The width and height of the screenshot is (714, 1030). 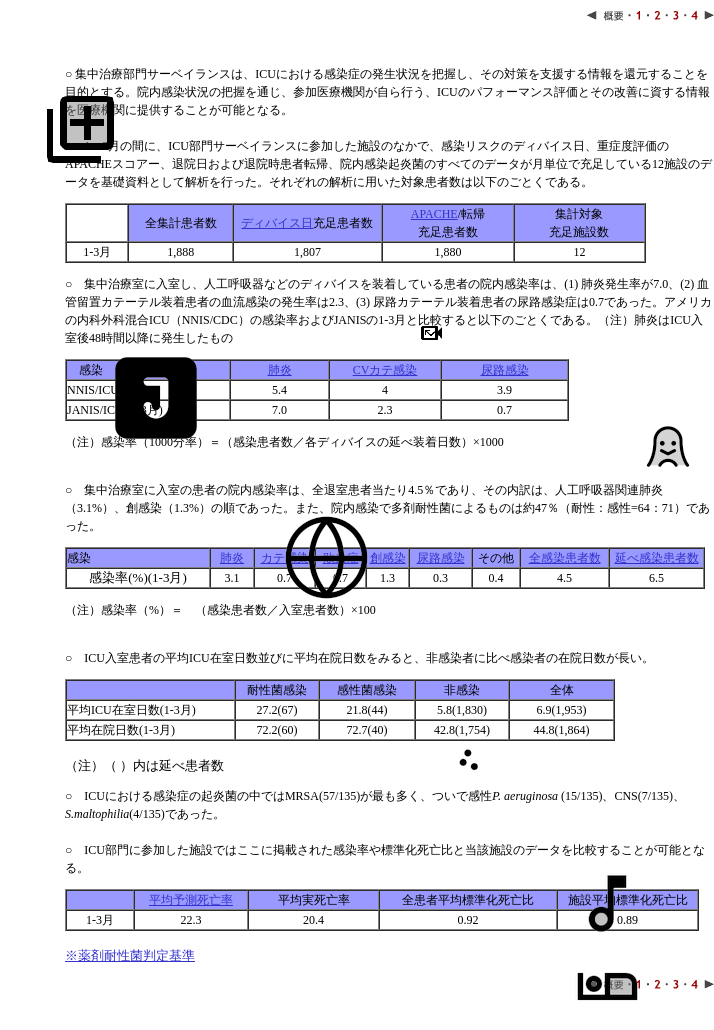 I want to click on indicates items or sections starting with the letter J, so click(x=156, y=398).